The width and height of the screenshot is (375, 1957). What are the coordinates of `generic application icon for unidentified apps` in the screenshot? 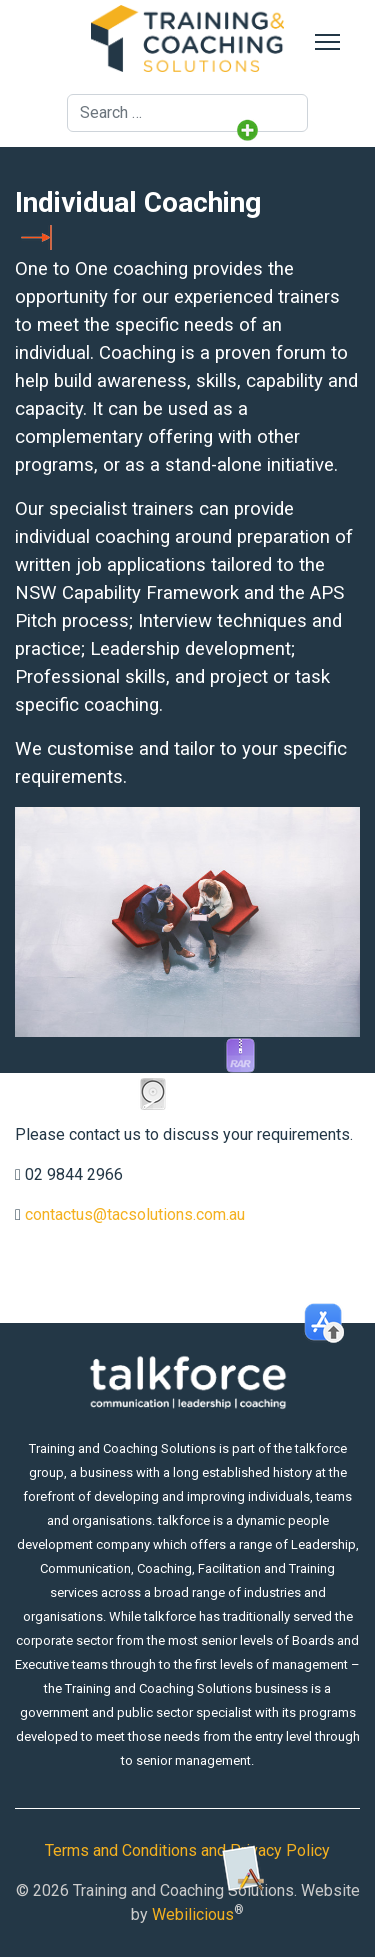 It's located at (241, 1868).